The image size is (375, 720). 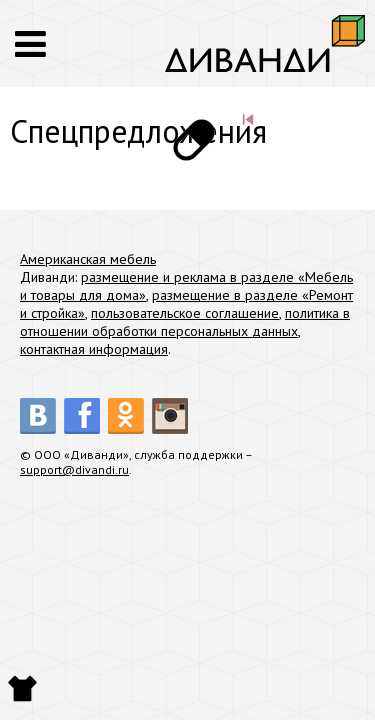 I want to click on browse clothing or apparel products, so click(x=22, y=688).